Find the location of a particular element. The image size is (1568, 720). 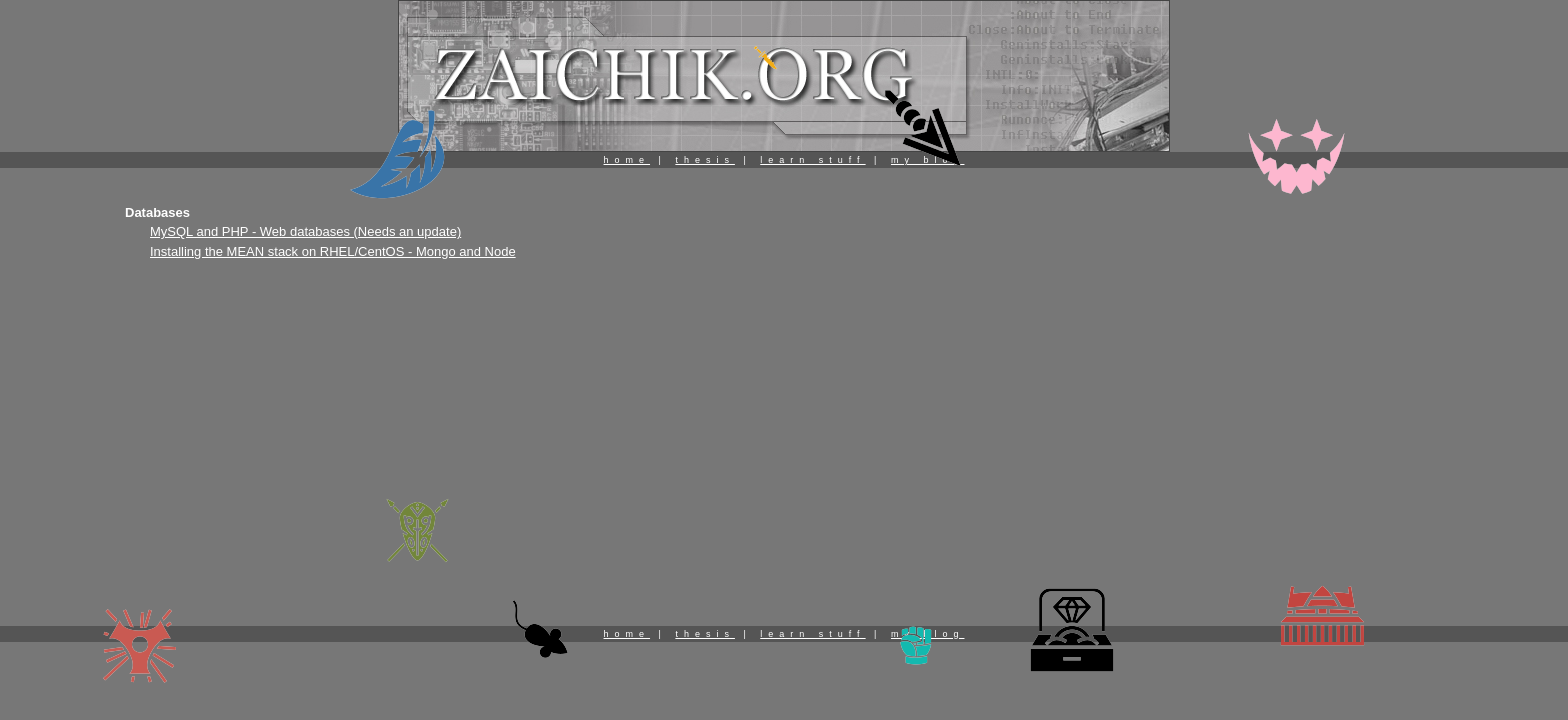

indicates a delighted or excited mood is located at coordinates (1296, 154).